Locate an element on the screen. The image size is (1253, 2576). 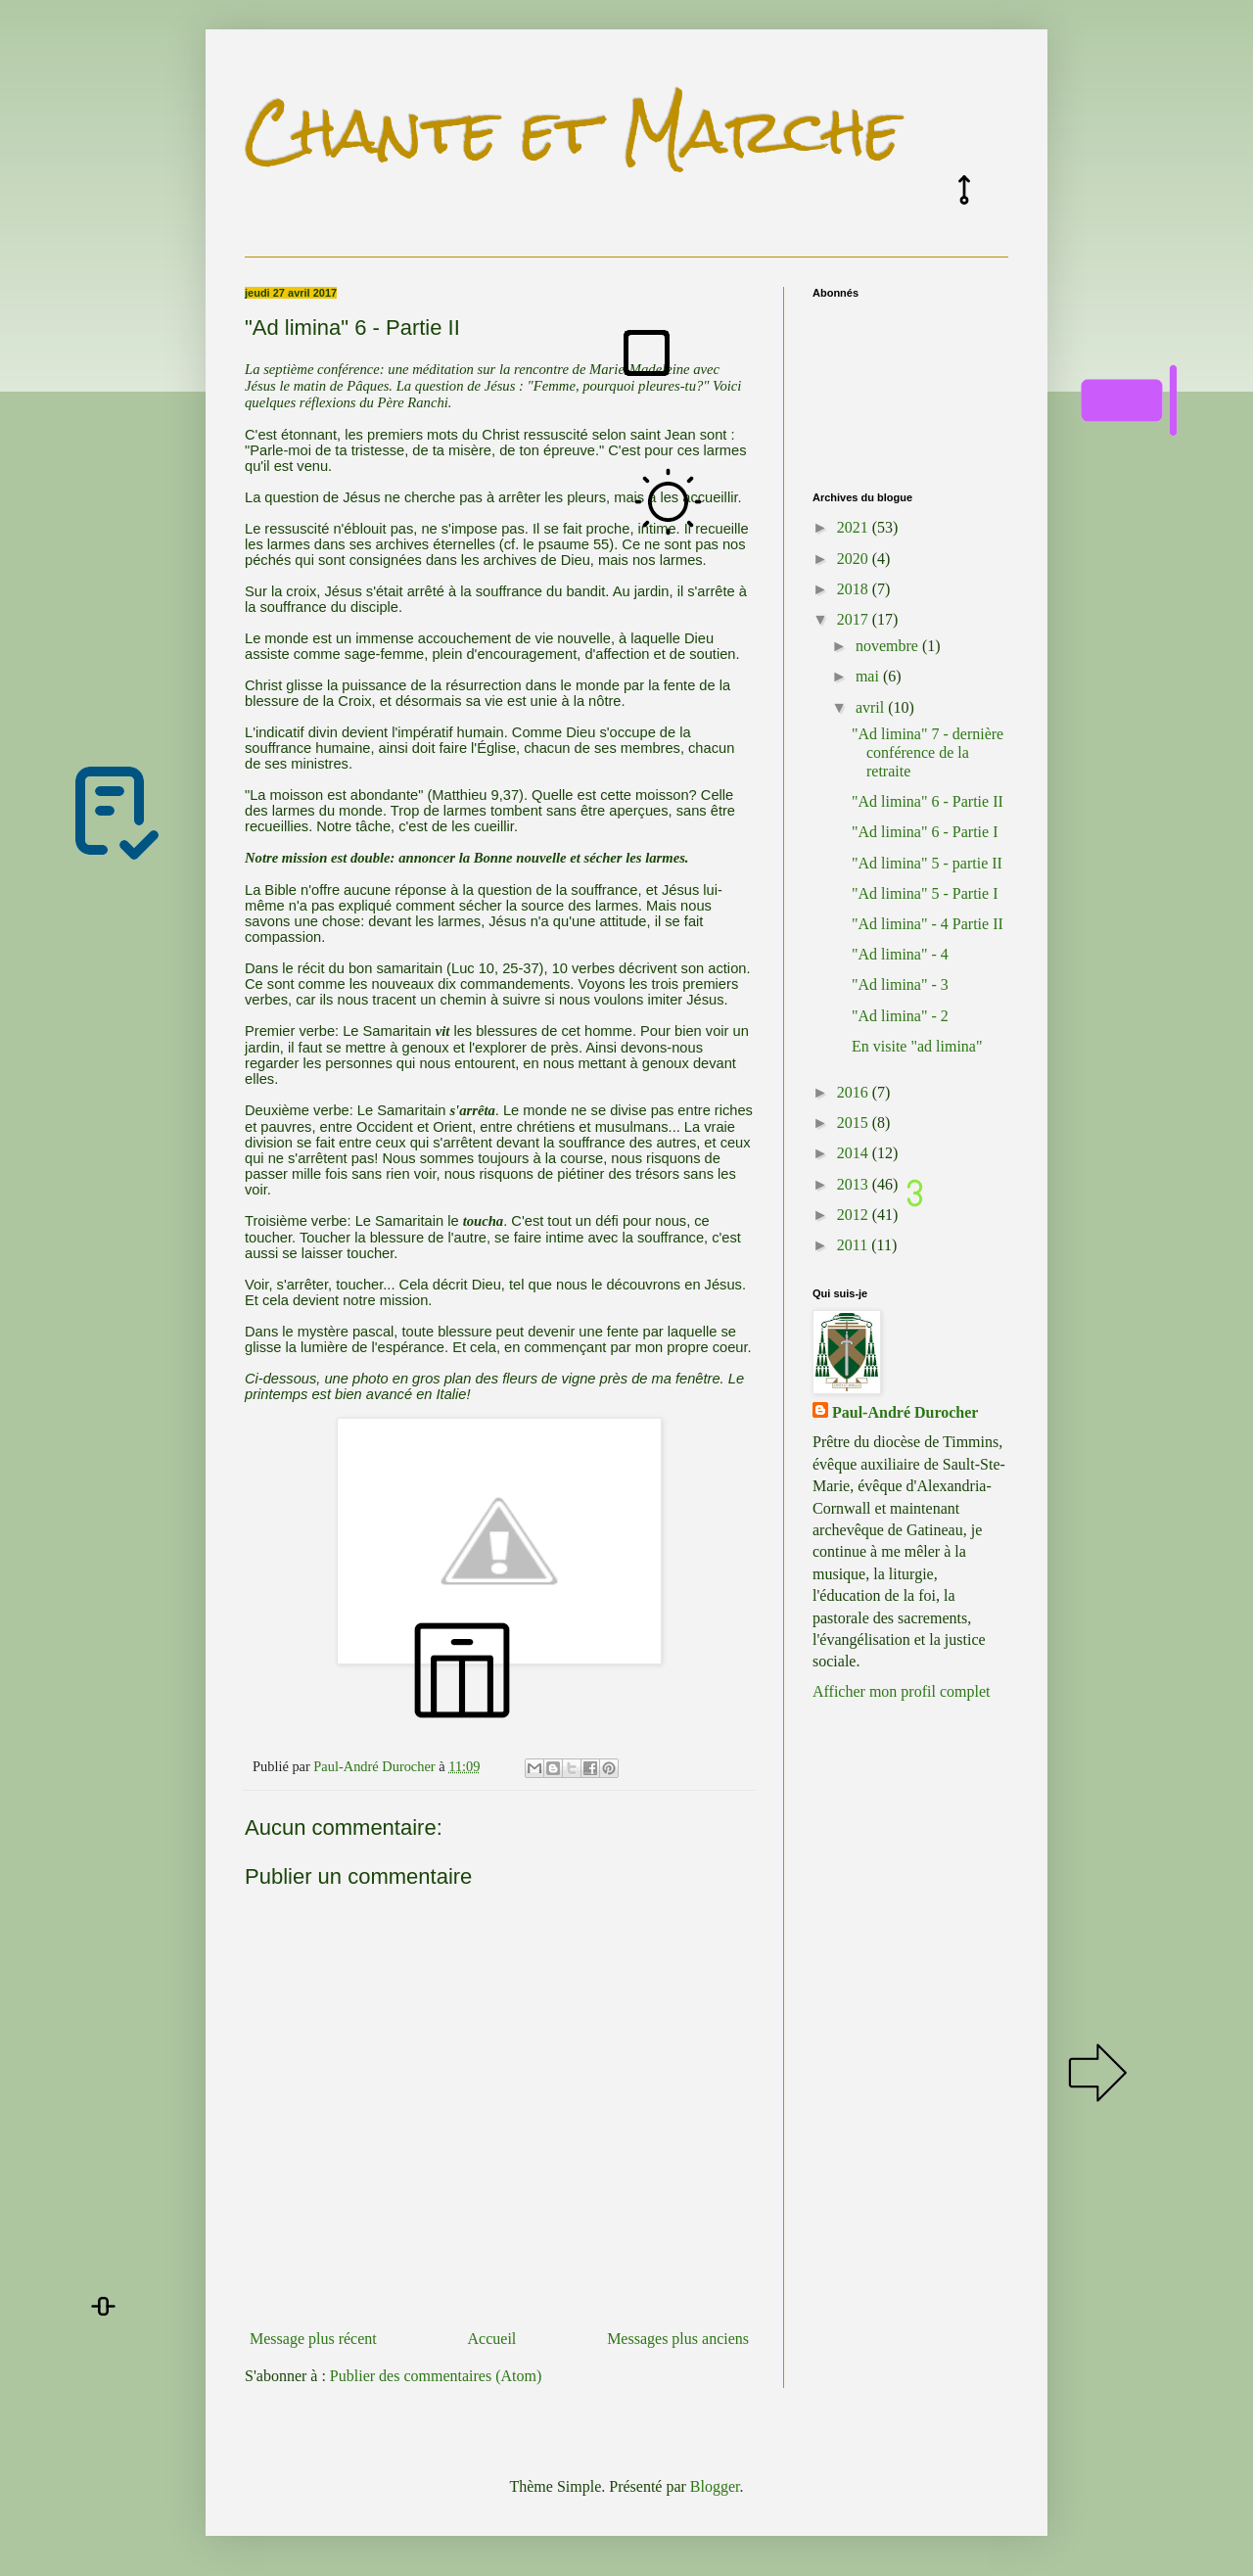
indicates elevator access or location is located at coordinates (462, 1670).